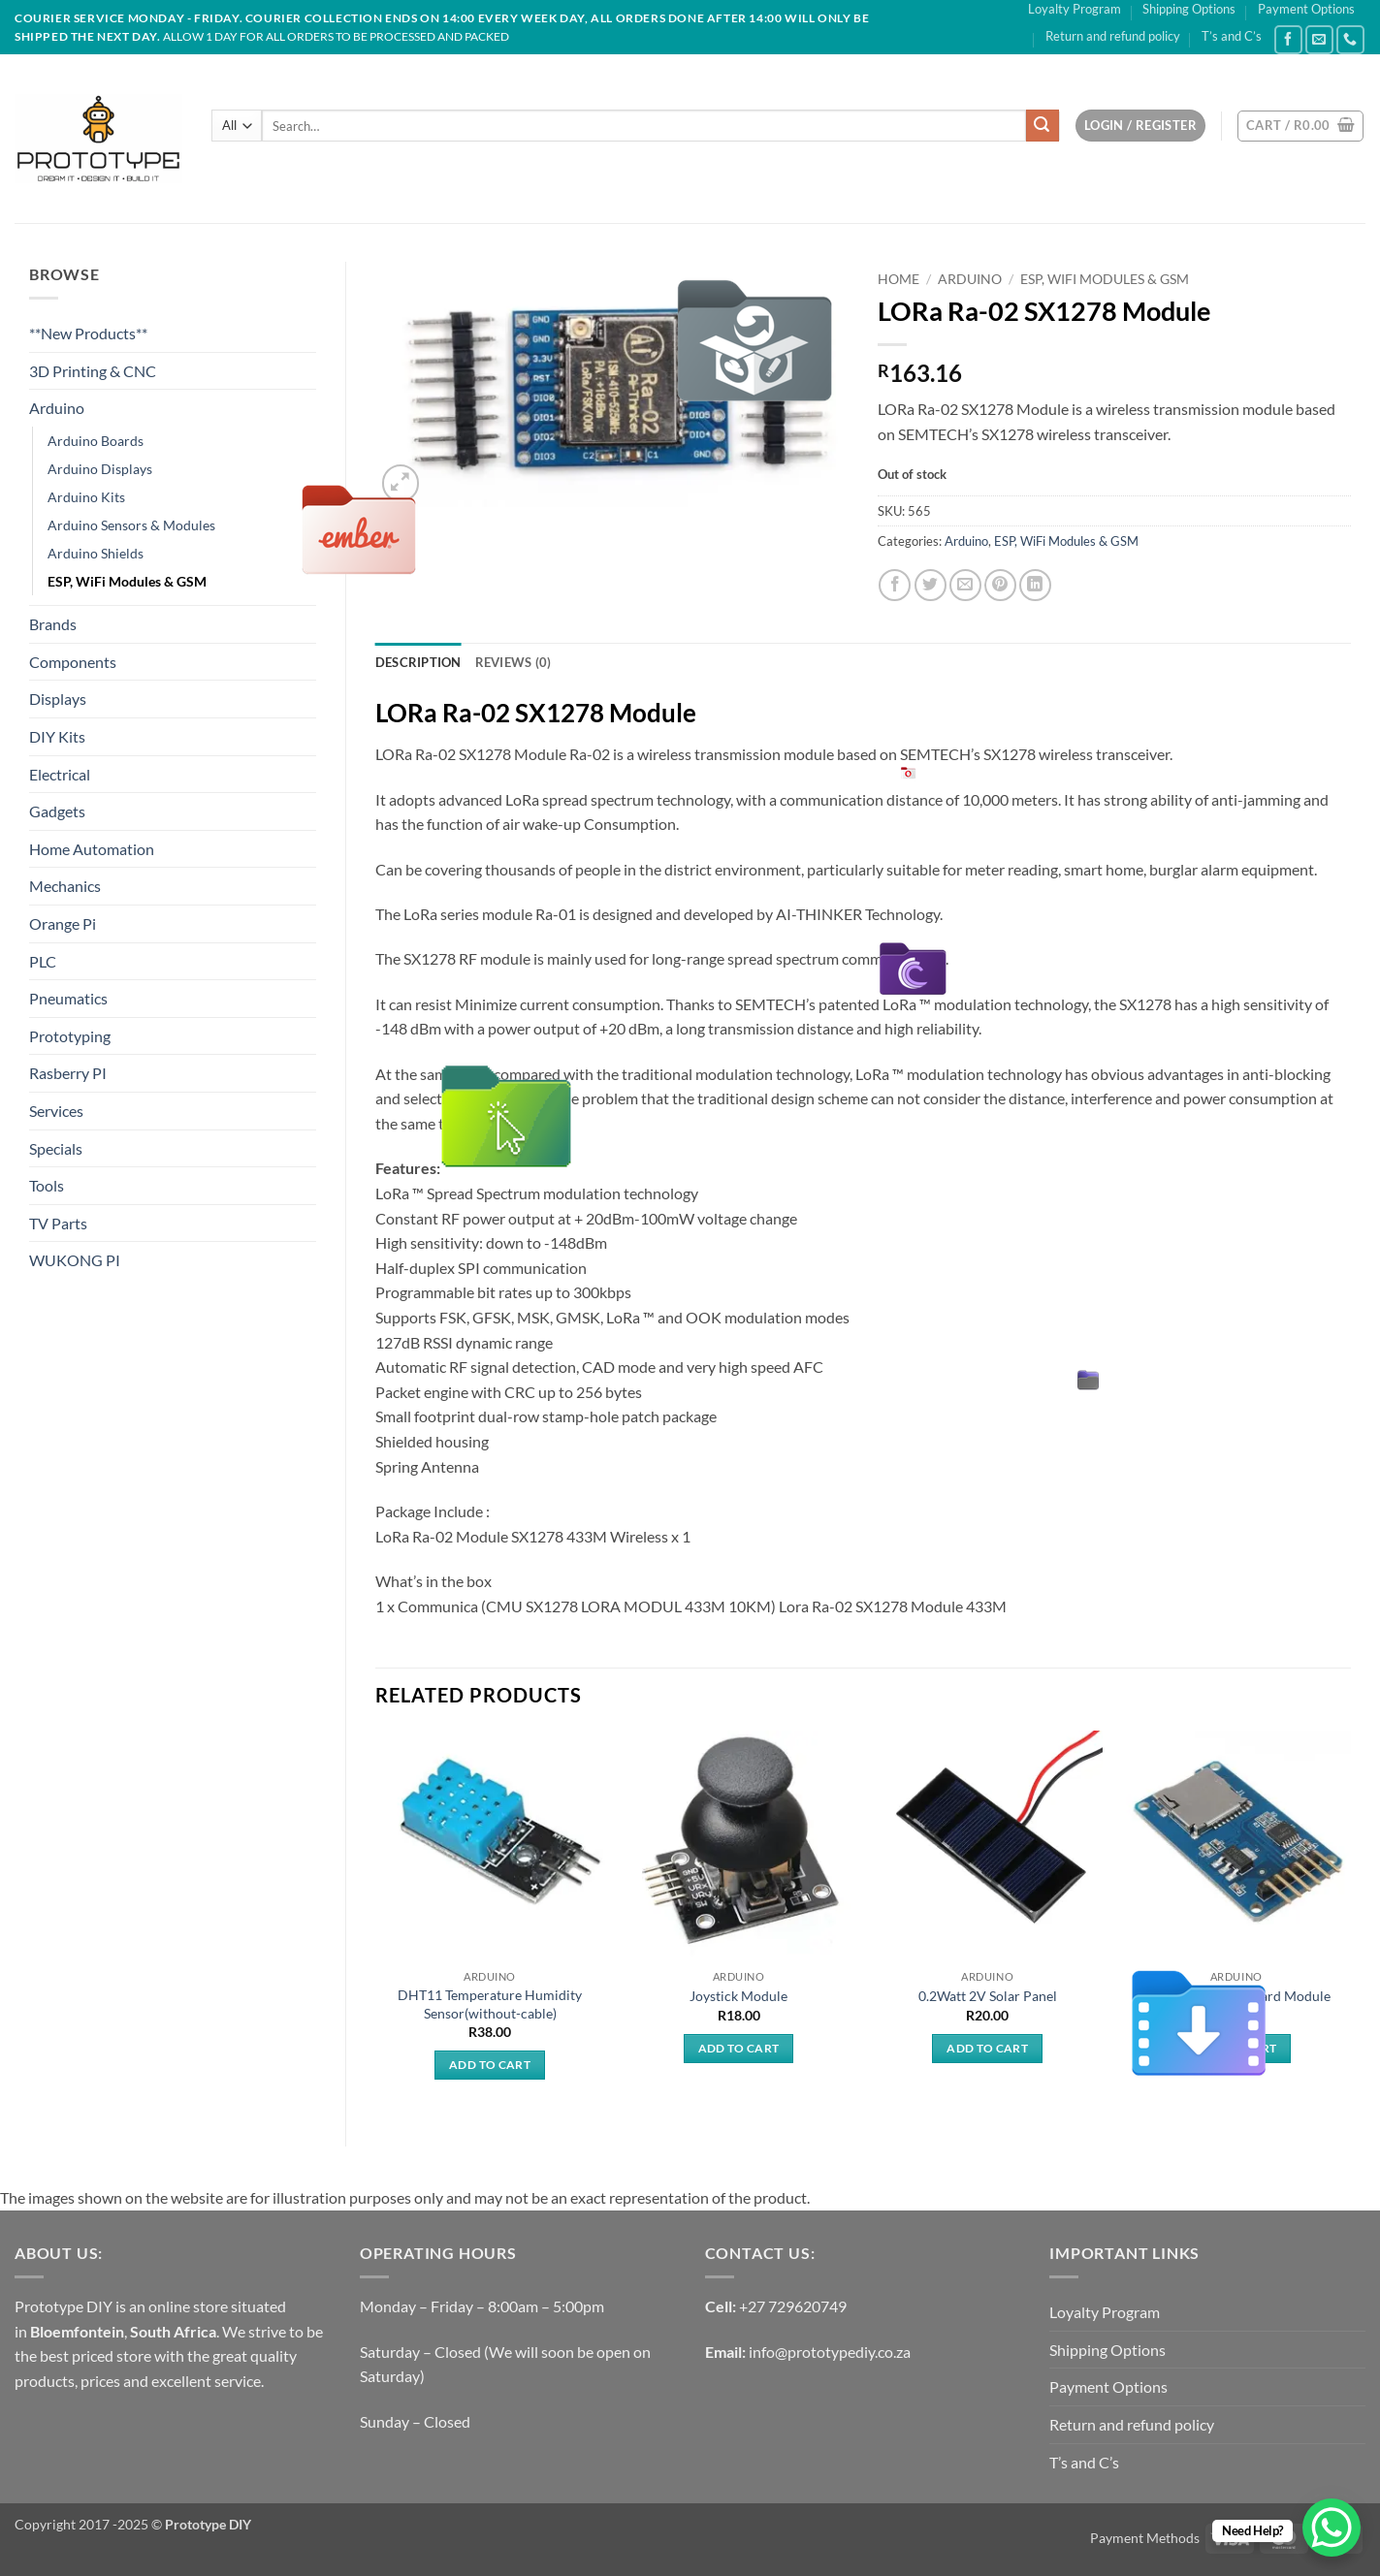 The height and width of the screenshot is (2576, 1380). I want to click on open folder containing bittorrent downloads, so click(913, 970).